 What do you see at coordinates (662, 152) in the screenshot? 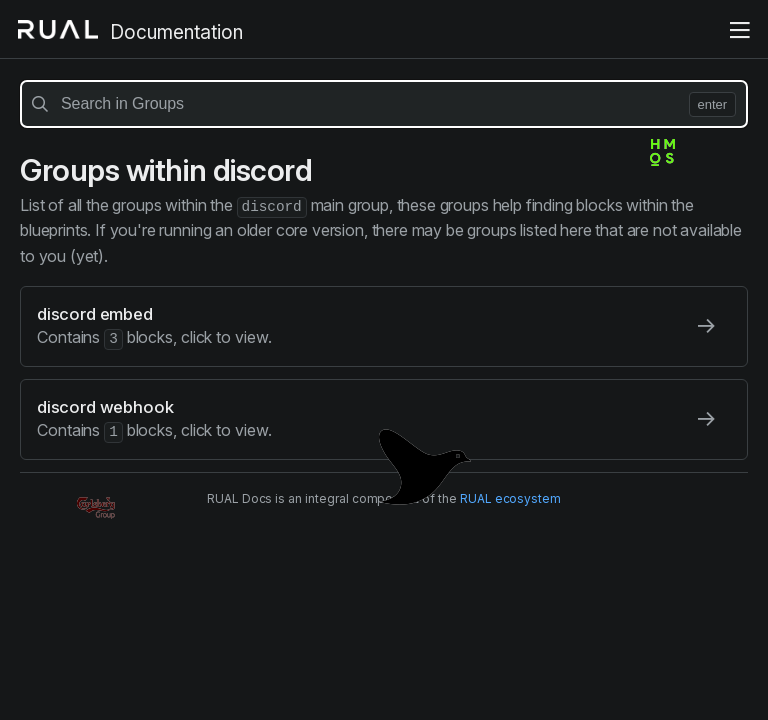
I see `harmonyos operating system logo` at bounding box center [662, 152].